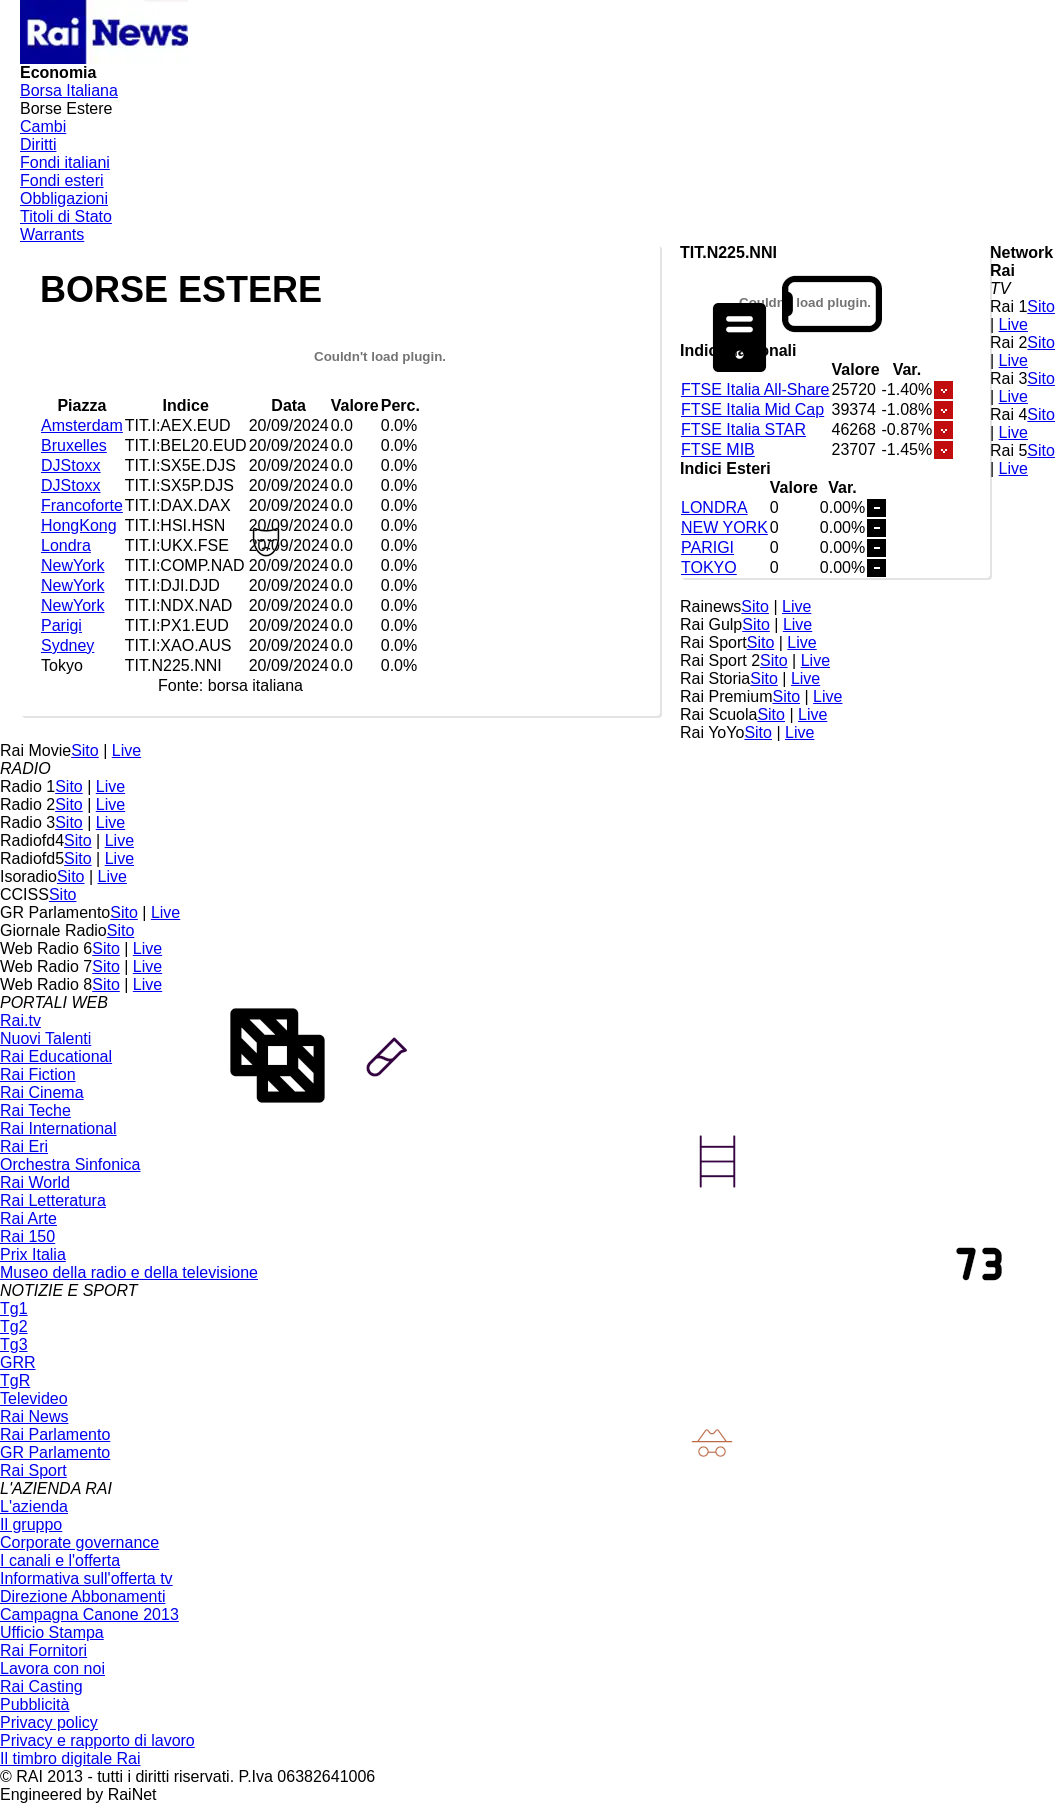 The image size is (1060, 1804). I want to click on select sad or tragedy theater mask, so click(266, 541).